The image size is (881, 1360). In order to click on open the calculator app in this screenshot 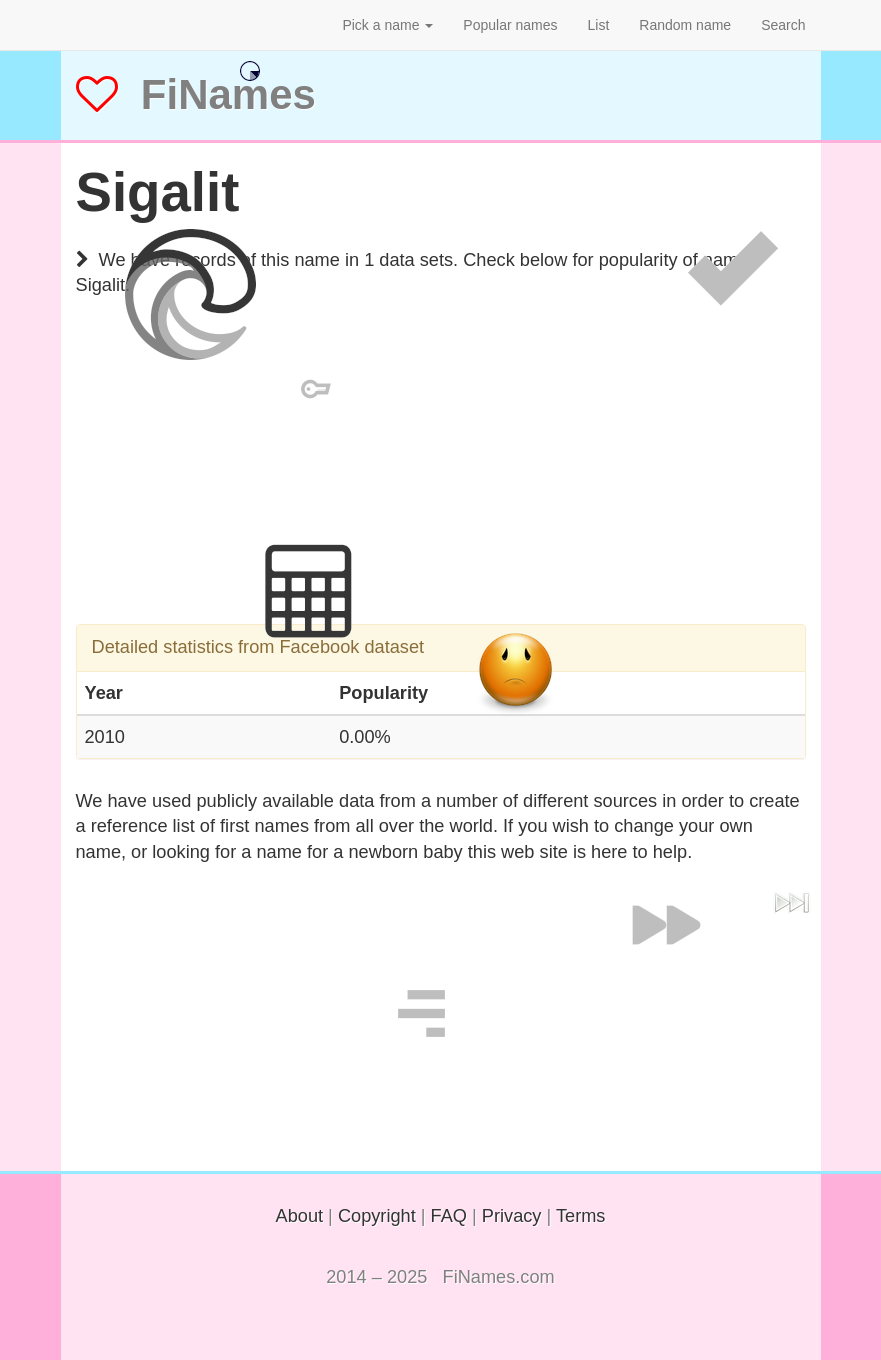, I will do `click(305, 591)`.